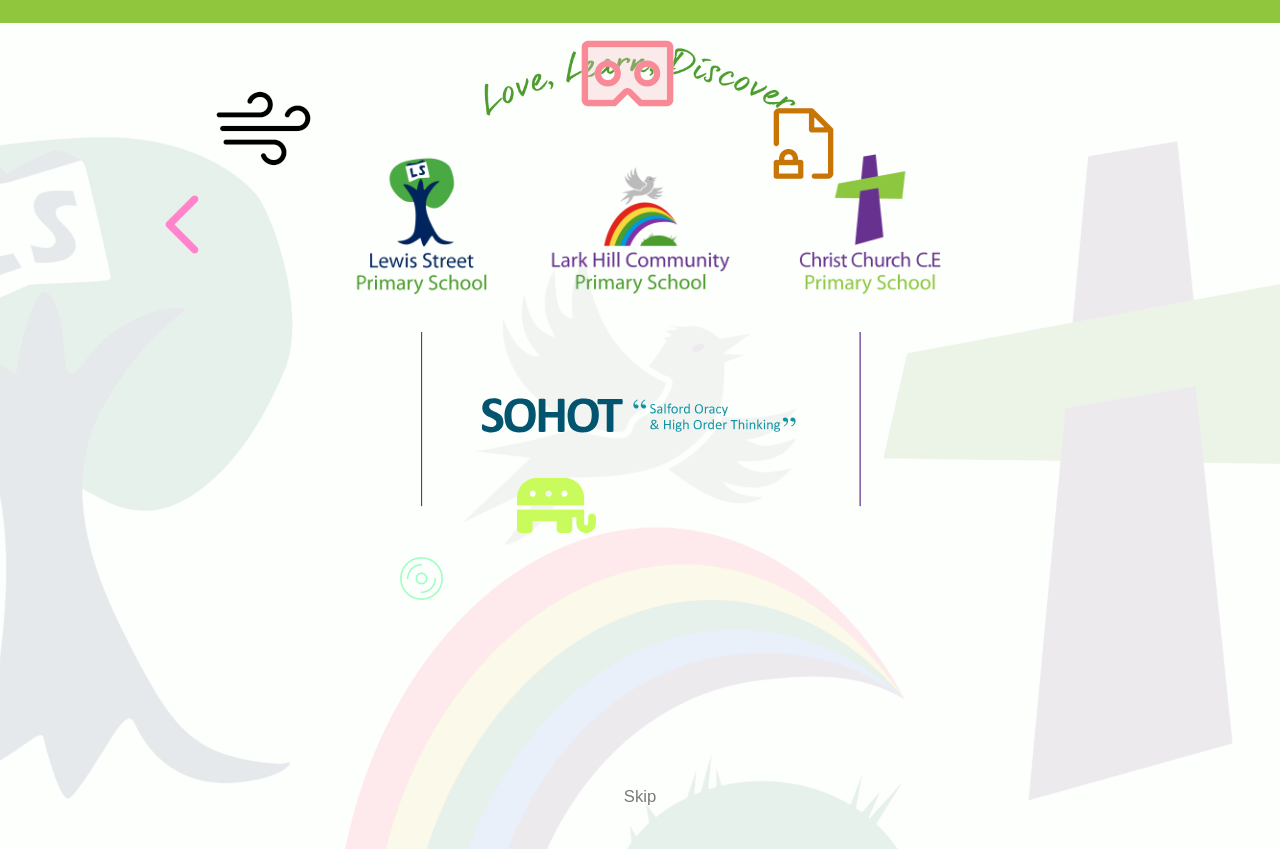  Describe the element at coordinates (421, 578) in the screenshot. I see `access music or audio library` at that location.